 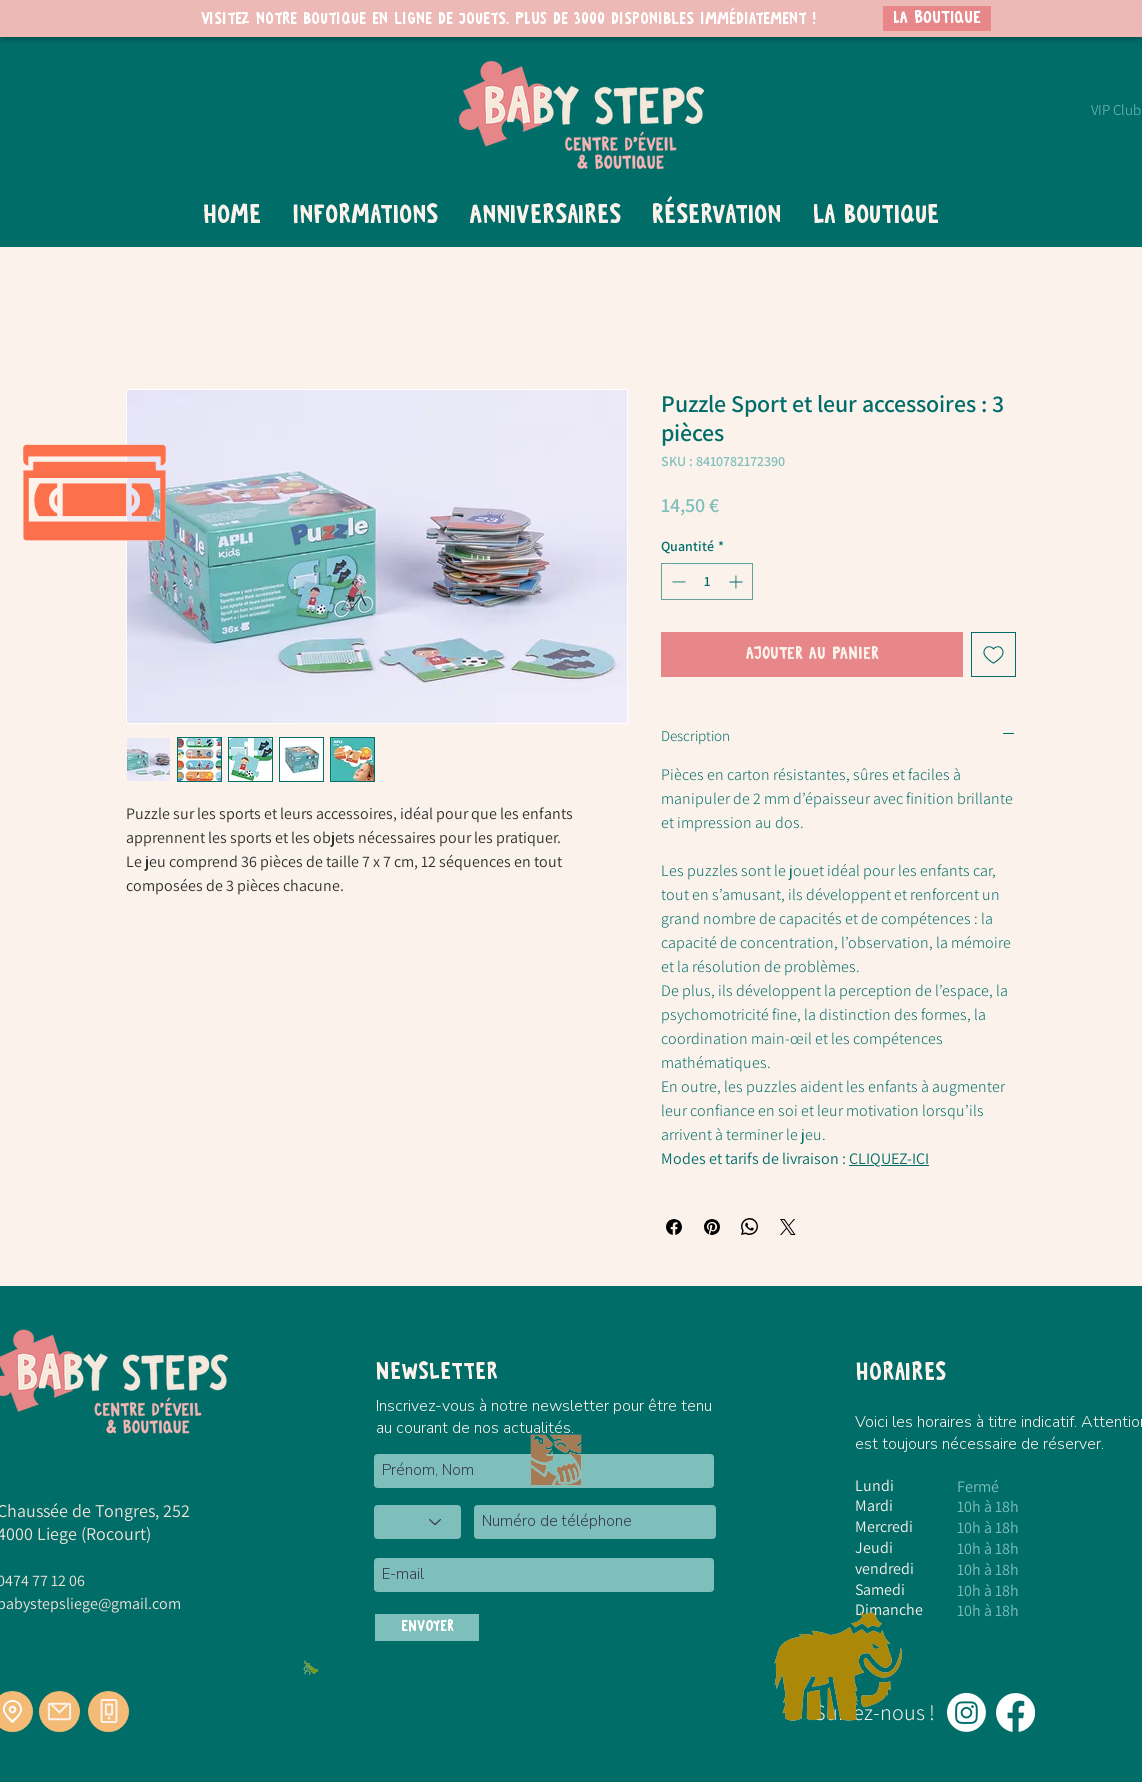 What do you see at coordinates (94, 496) in the screenshot?
I see `access retro or archived video content` at bounding box center [94, 496].